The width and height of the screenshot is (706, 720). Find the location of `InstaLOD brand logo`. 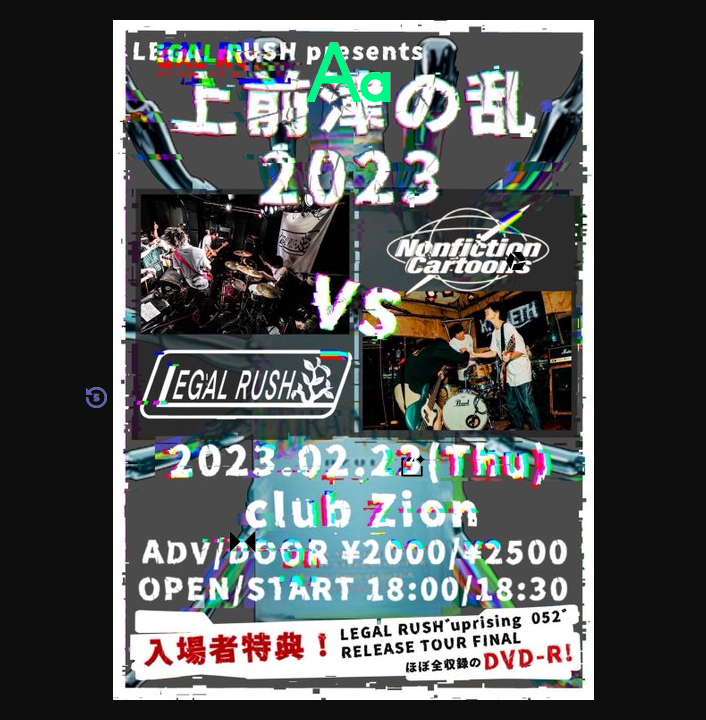

InstaLOD brand logo is located at coordinates (516, 261).